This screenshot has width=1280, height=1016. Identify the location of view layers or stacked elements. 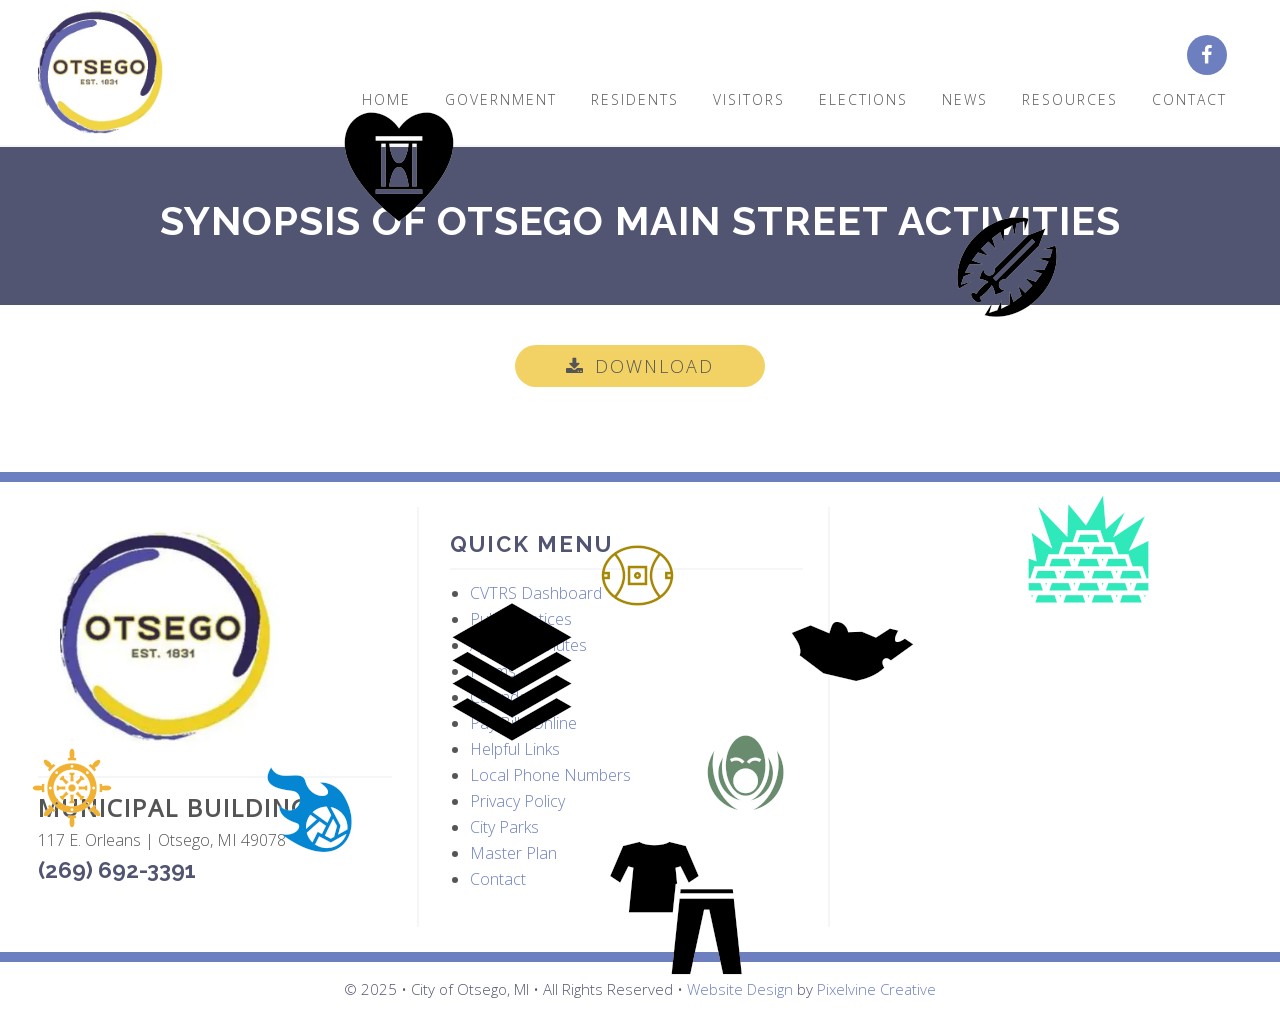
(512, 672).